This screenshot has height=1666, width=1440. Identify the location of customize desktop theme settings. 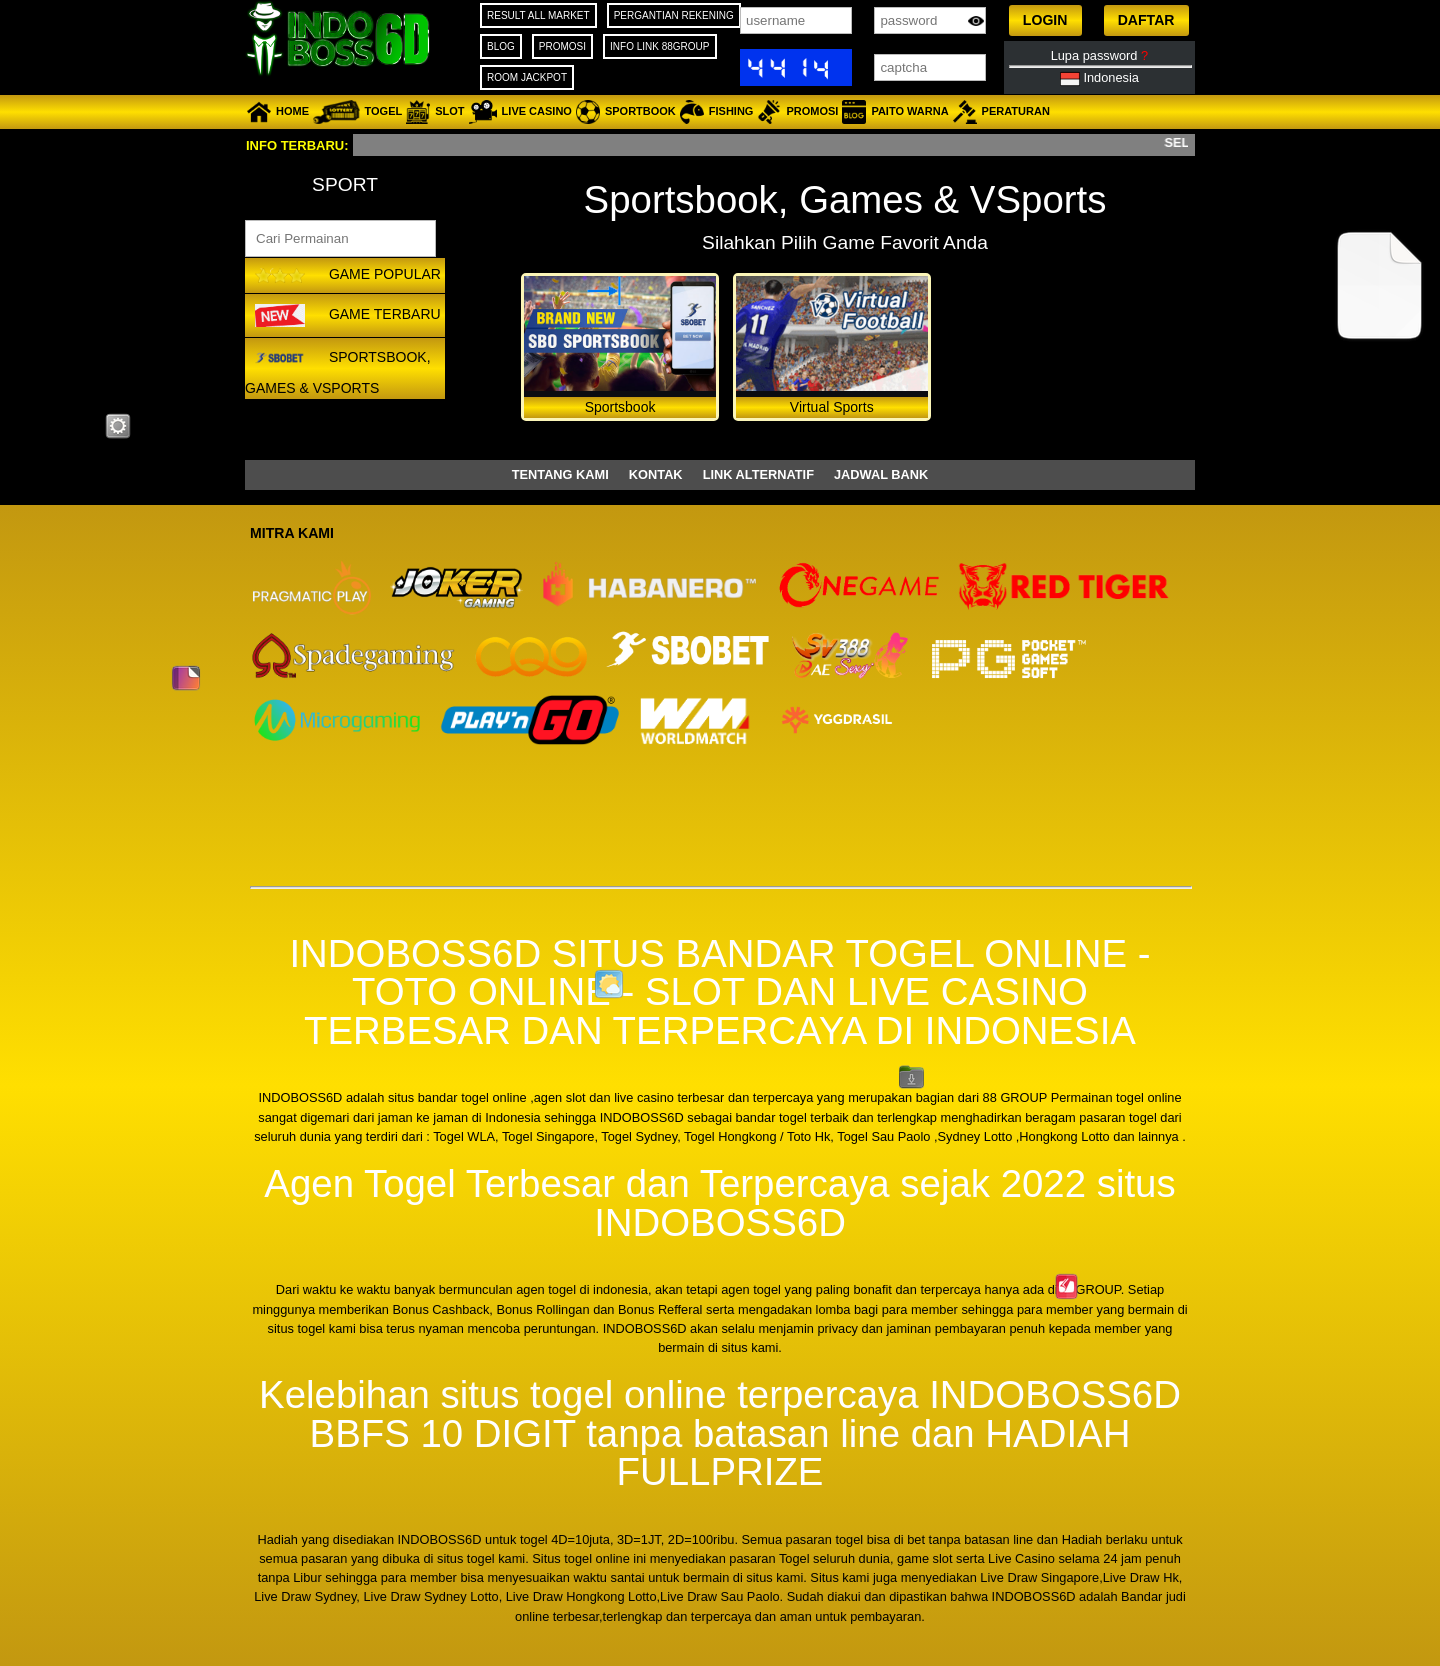
(186, 678).